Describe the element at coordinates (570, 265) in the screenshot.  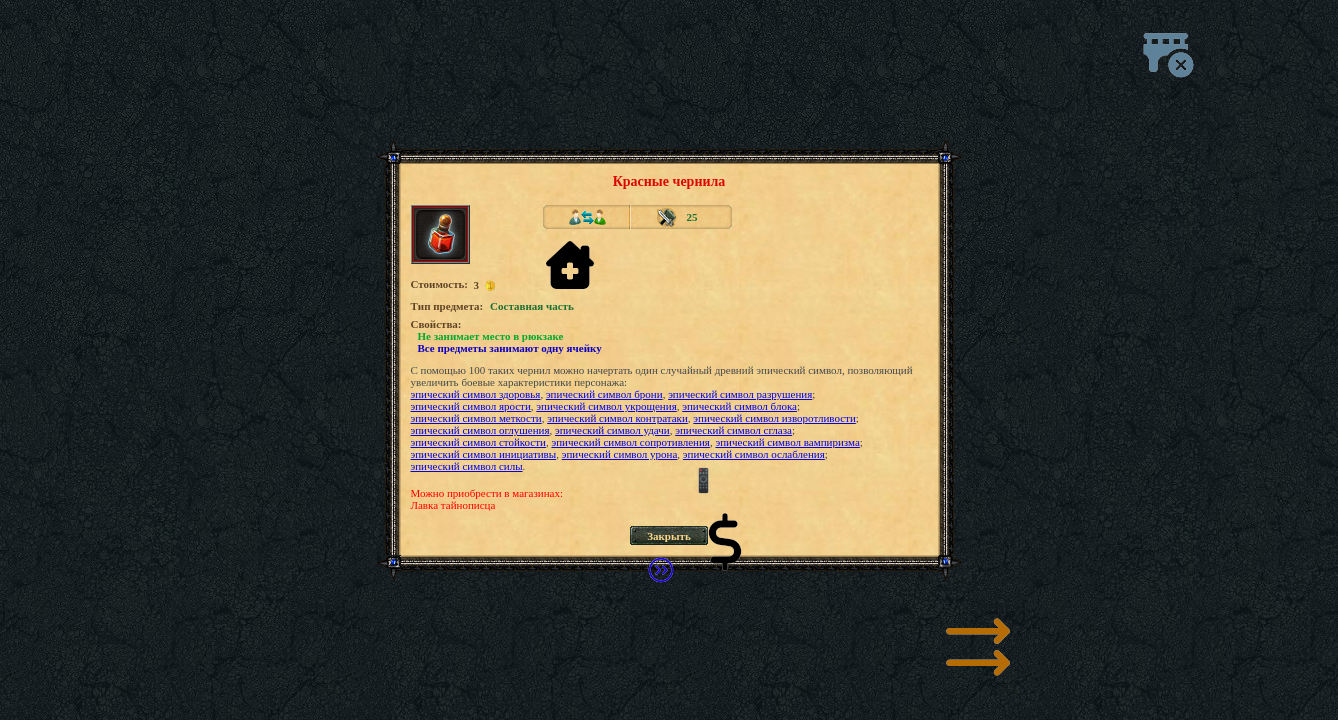
I see `access home healthcare services` at that location.